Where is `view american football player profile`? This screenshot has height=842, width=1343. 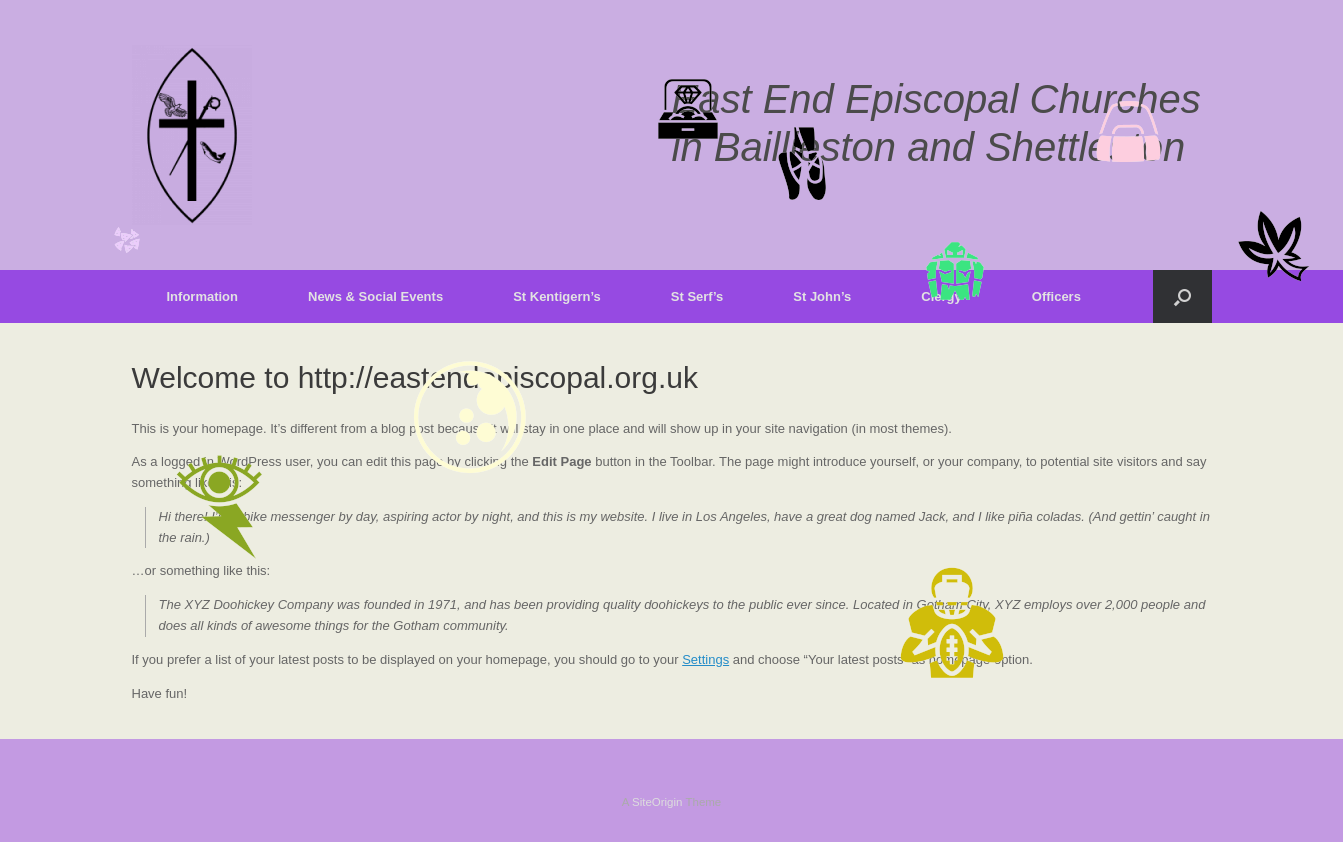 view american football player profile is located at coordinates (952, 619).